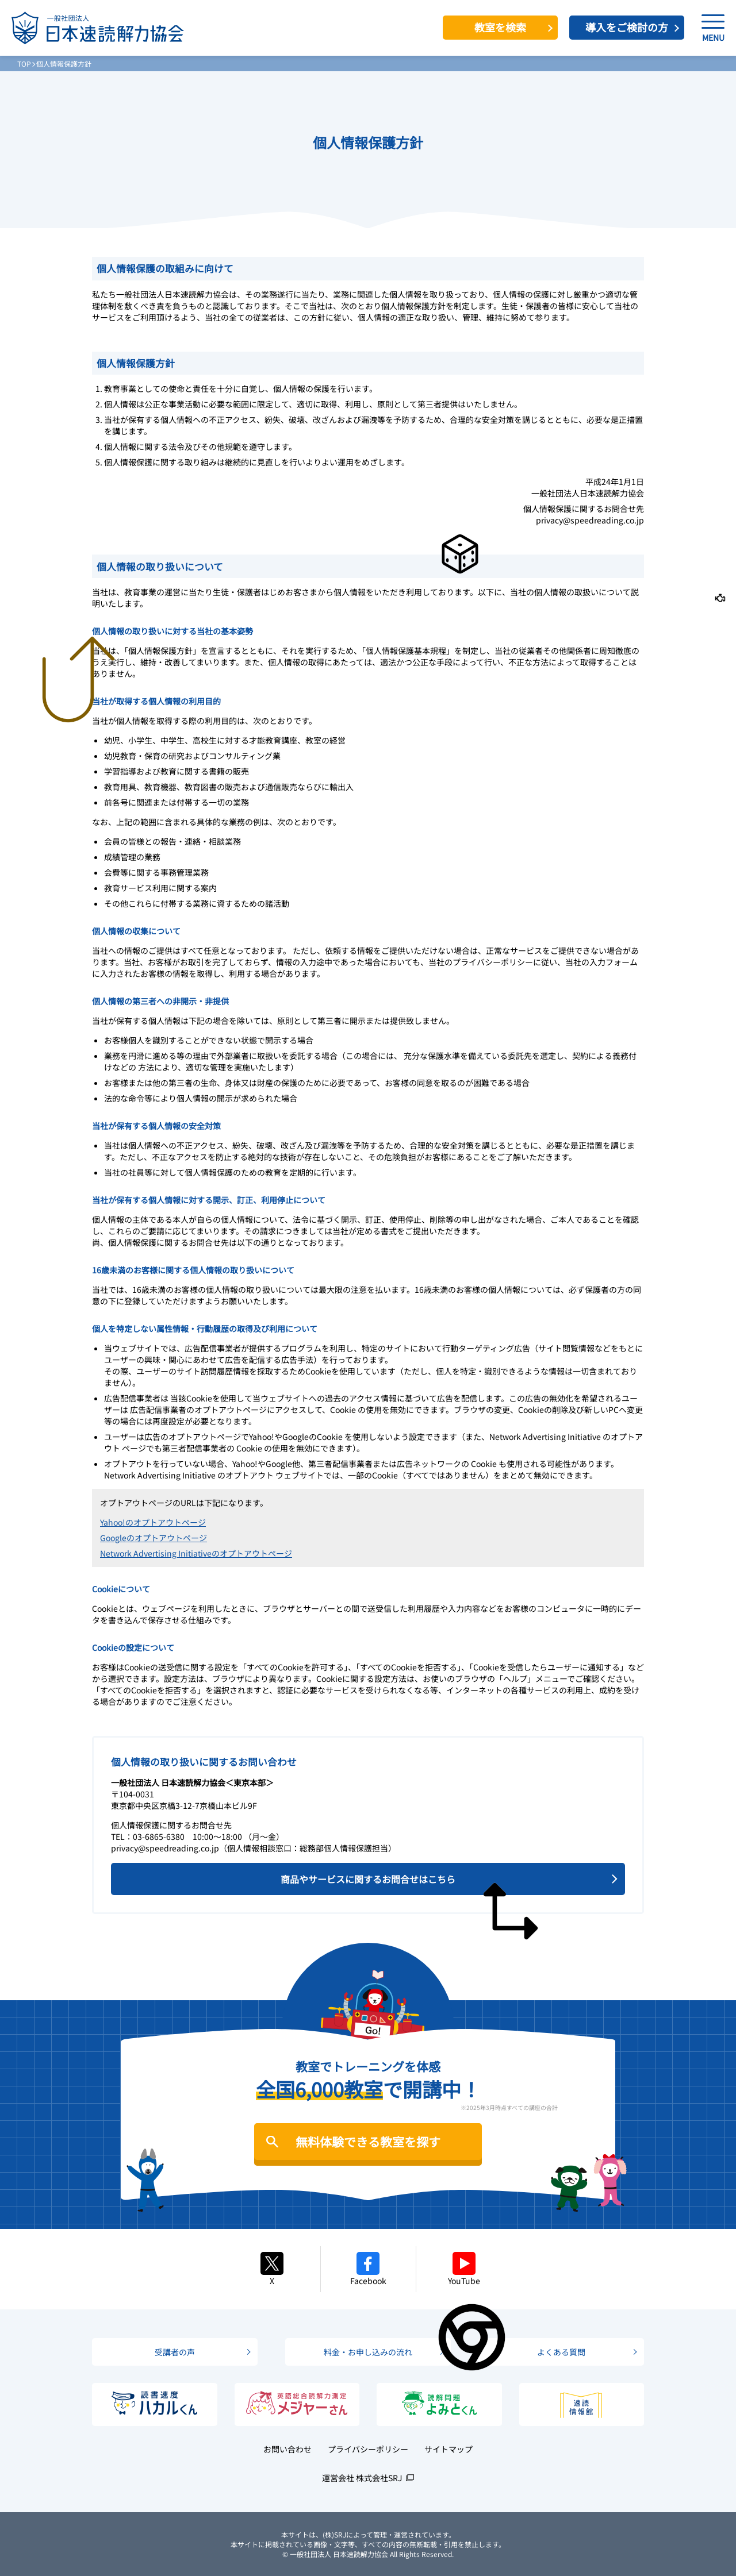 This screenshot has width=736, height=2576. Describe the element at coordinates (75, 679) in the screenshot. I see `redo or repeat last action` at that location.